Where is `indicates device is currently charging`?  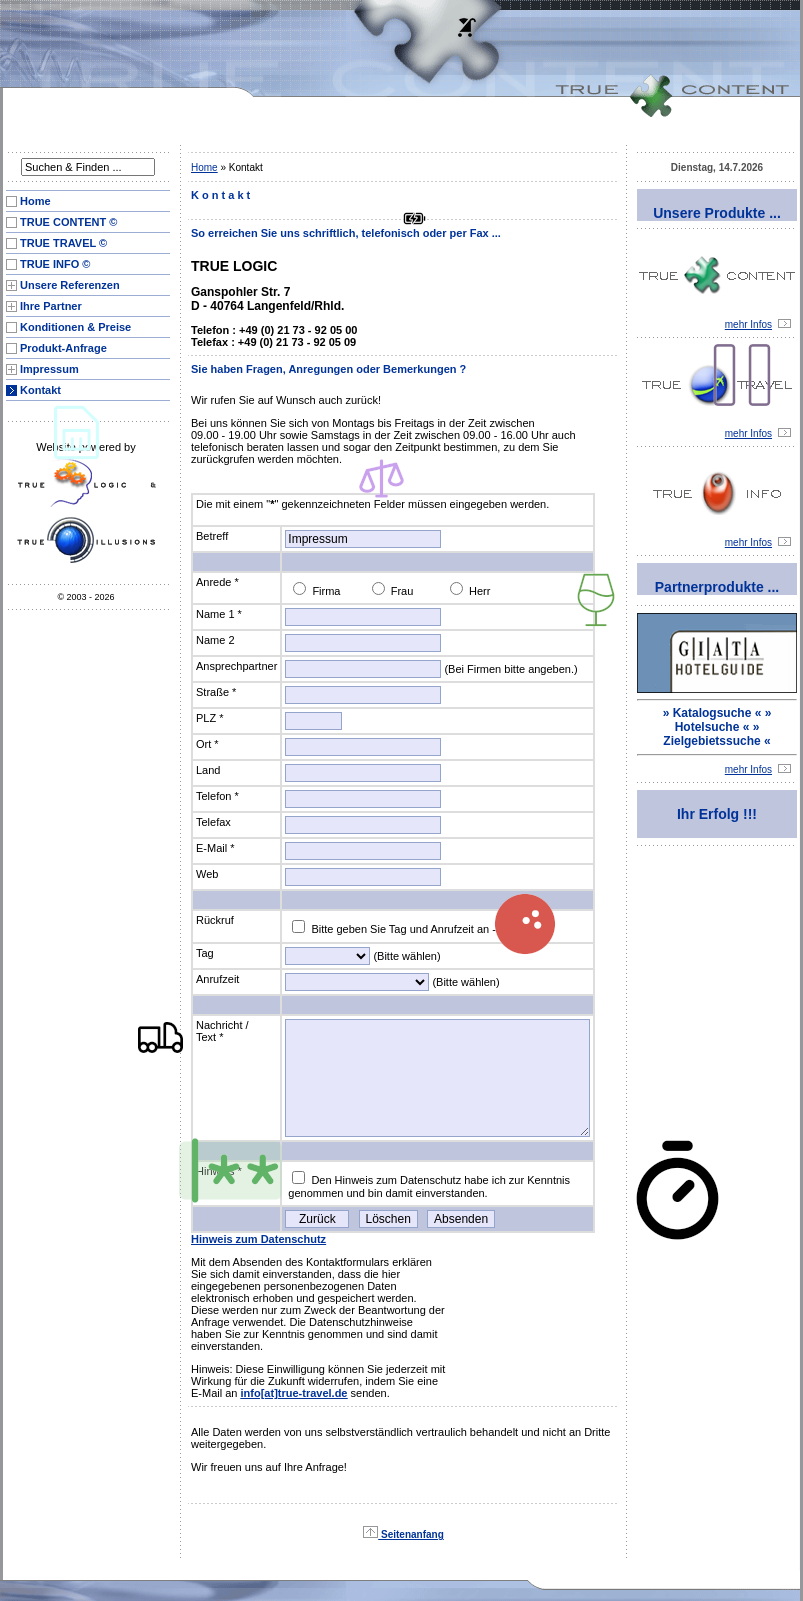 indicates device is currently charging is located at coordinates (414, 218).